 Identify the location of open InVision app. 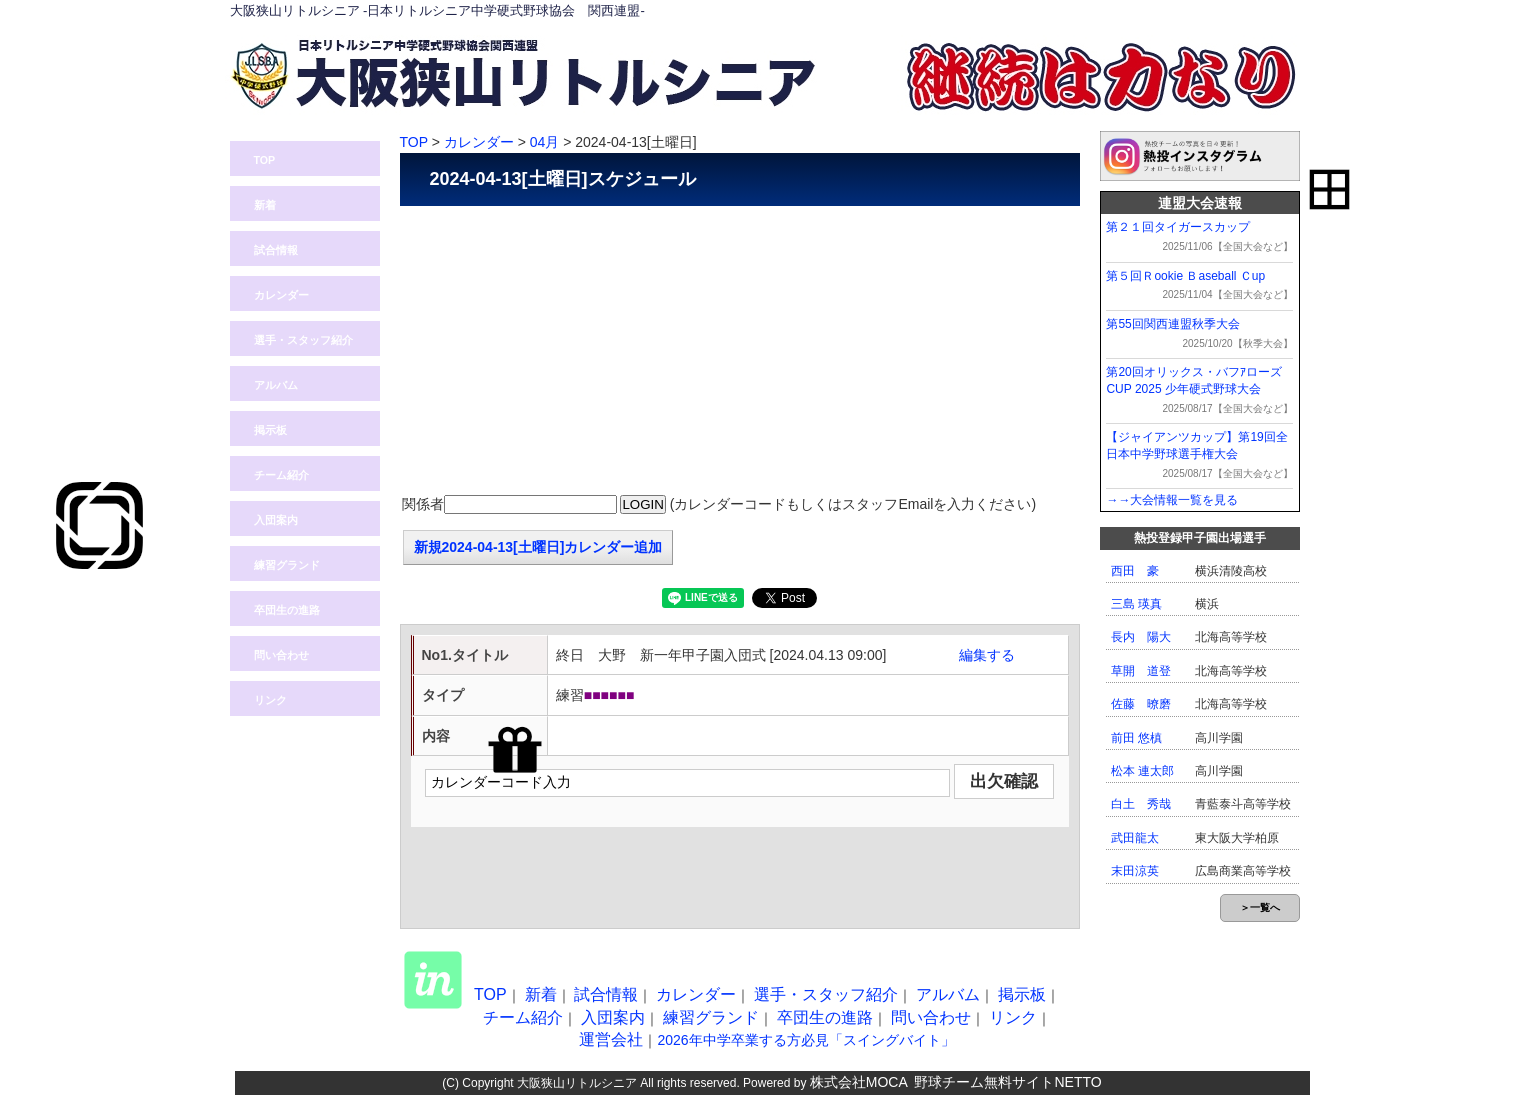
(433, 980).